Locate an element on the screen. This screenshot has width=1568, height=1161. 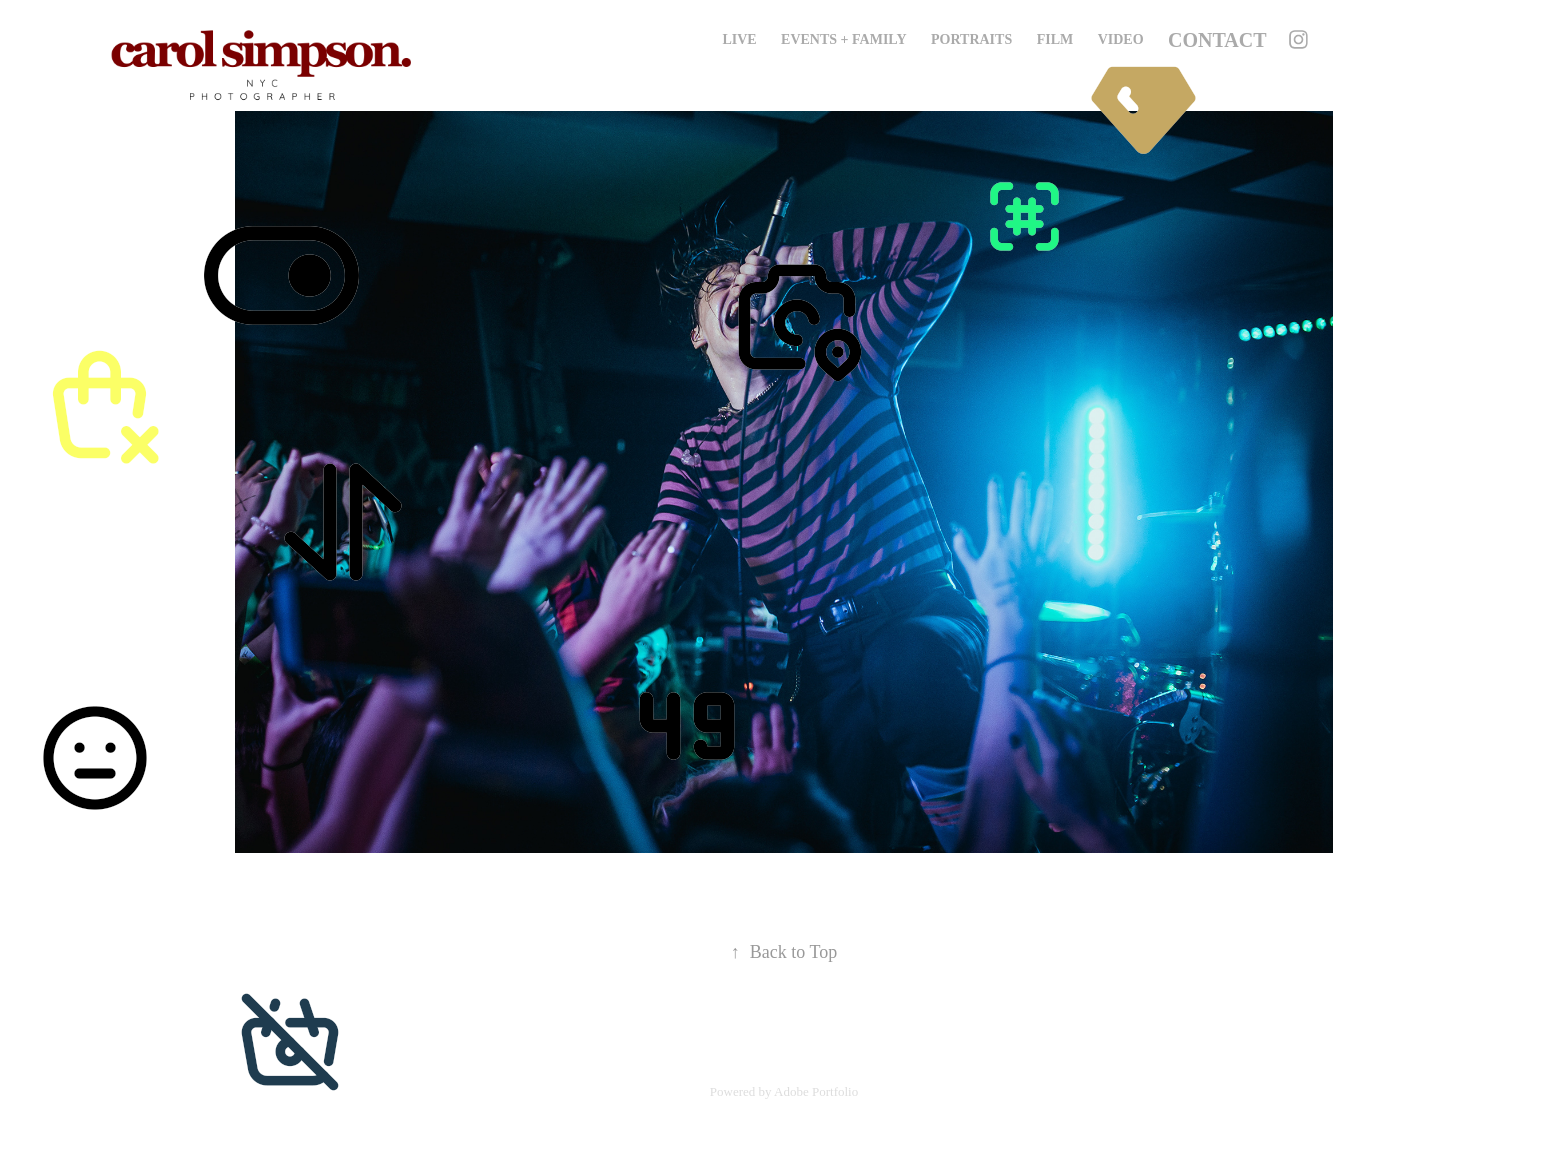
indicates premium or pro membership status is located at coordinates (1143, 108).